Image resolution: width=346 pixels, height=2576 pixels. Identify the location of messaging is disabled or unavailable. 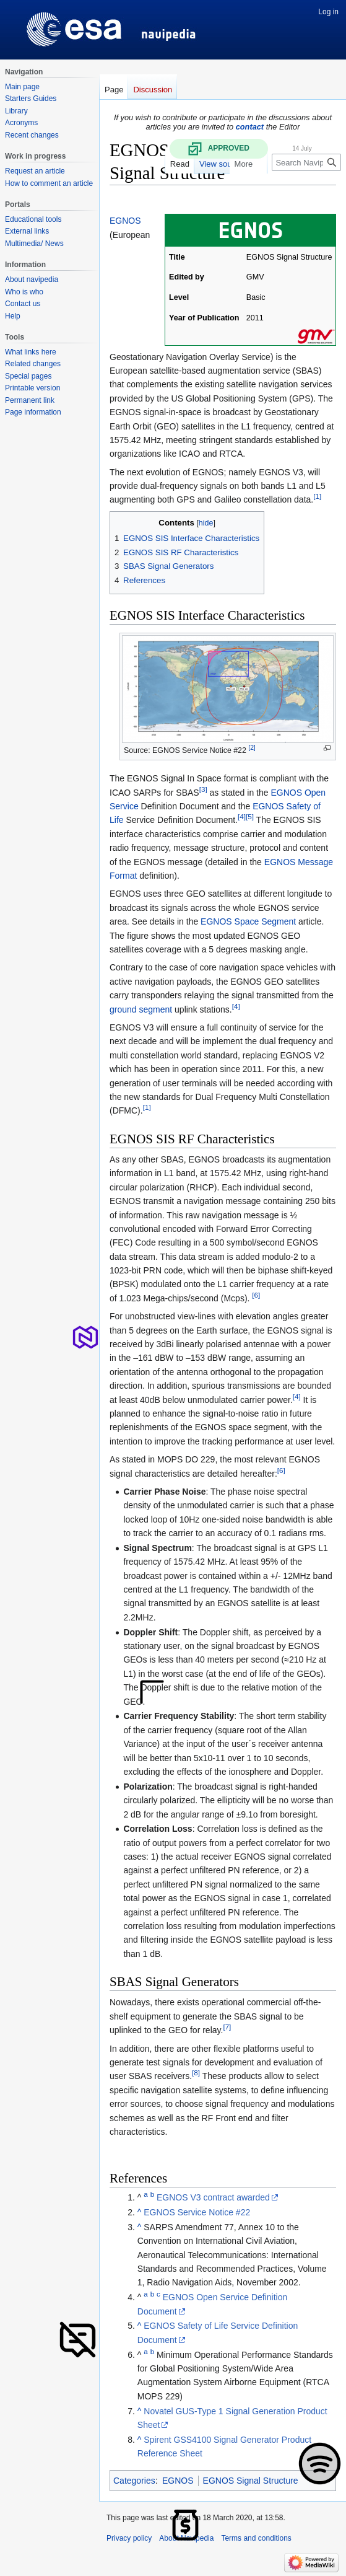
(77, 2339).